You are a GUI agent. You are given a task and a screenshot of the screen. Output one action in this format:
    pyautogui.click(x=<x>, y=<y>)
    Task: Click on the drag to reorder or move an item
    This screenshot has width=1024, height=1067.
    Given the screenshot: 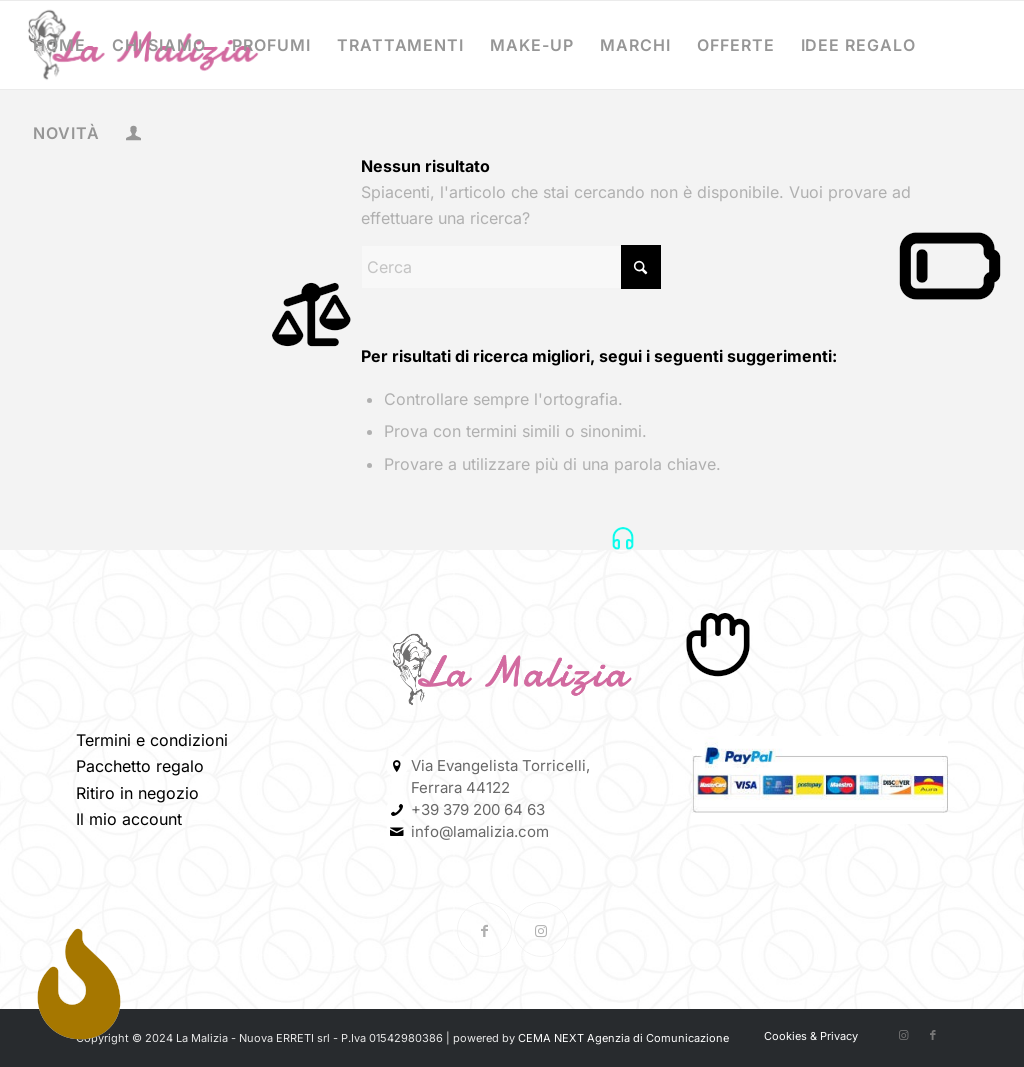 What is the action you would take?
    pyautogui.click(x=718, y=636)
    